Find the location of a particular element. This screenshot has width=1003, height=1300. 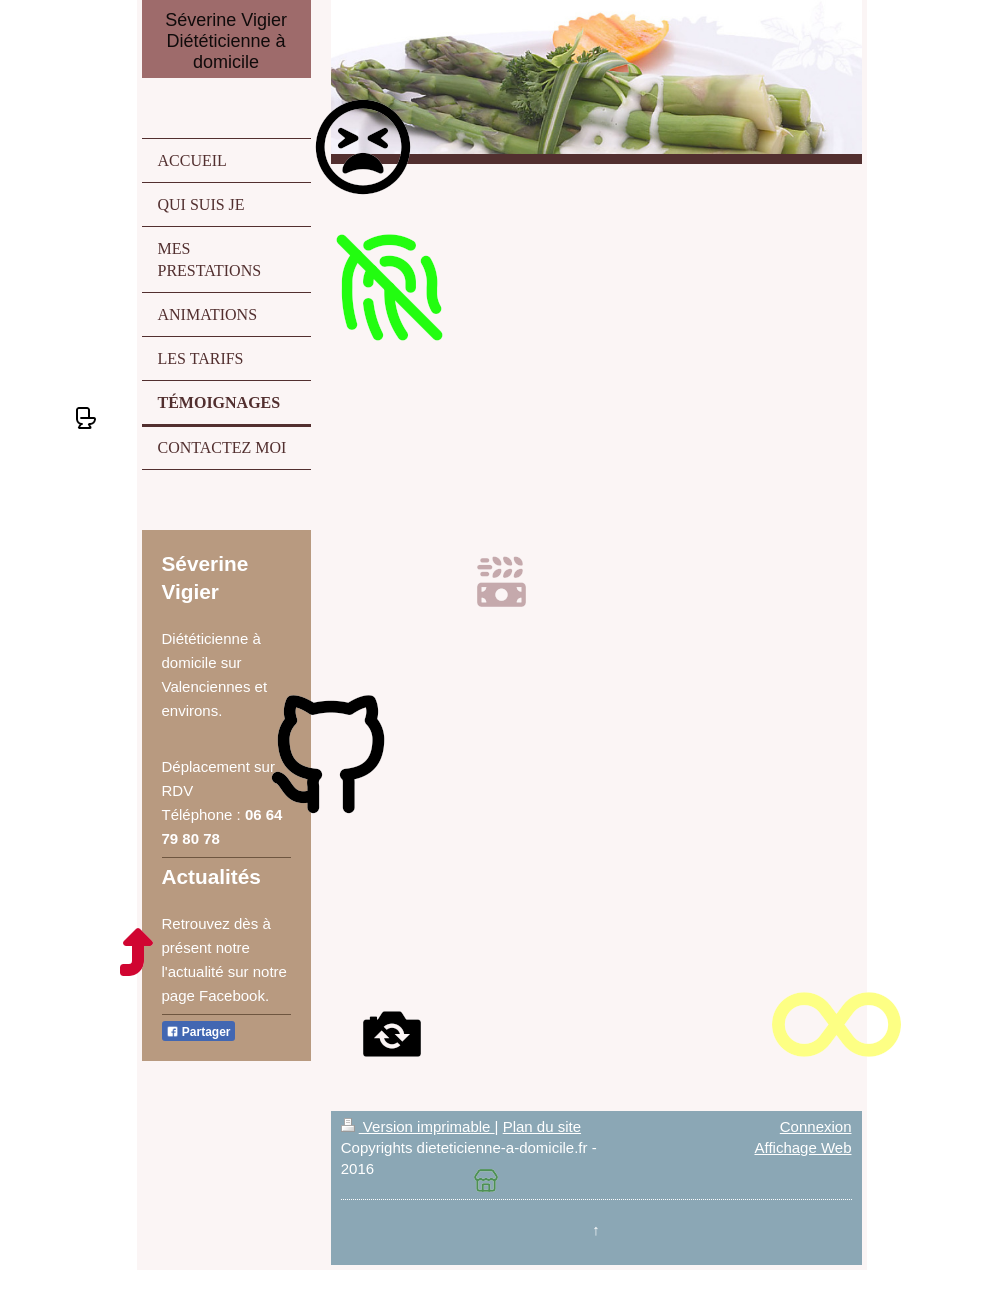

locate nearby restroom facilities is located at coordinates (86, 418).